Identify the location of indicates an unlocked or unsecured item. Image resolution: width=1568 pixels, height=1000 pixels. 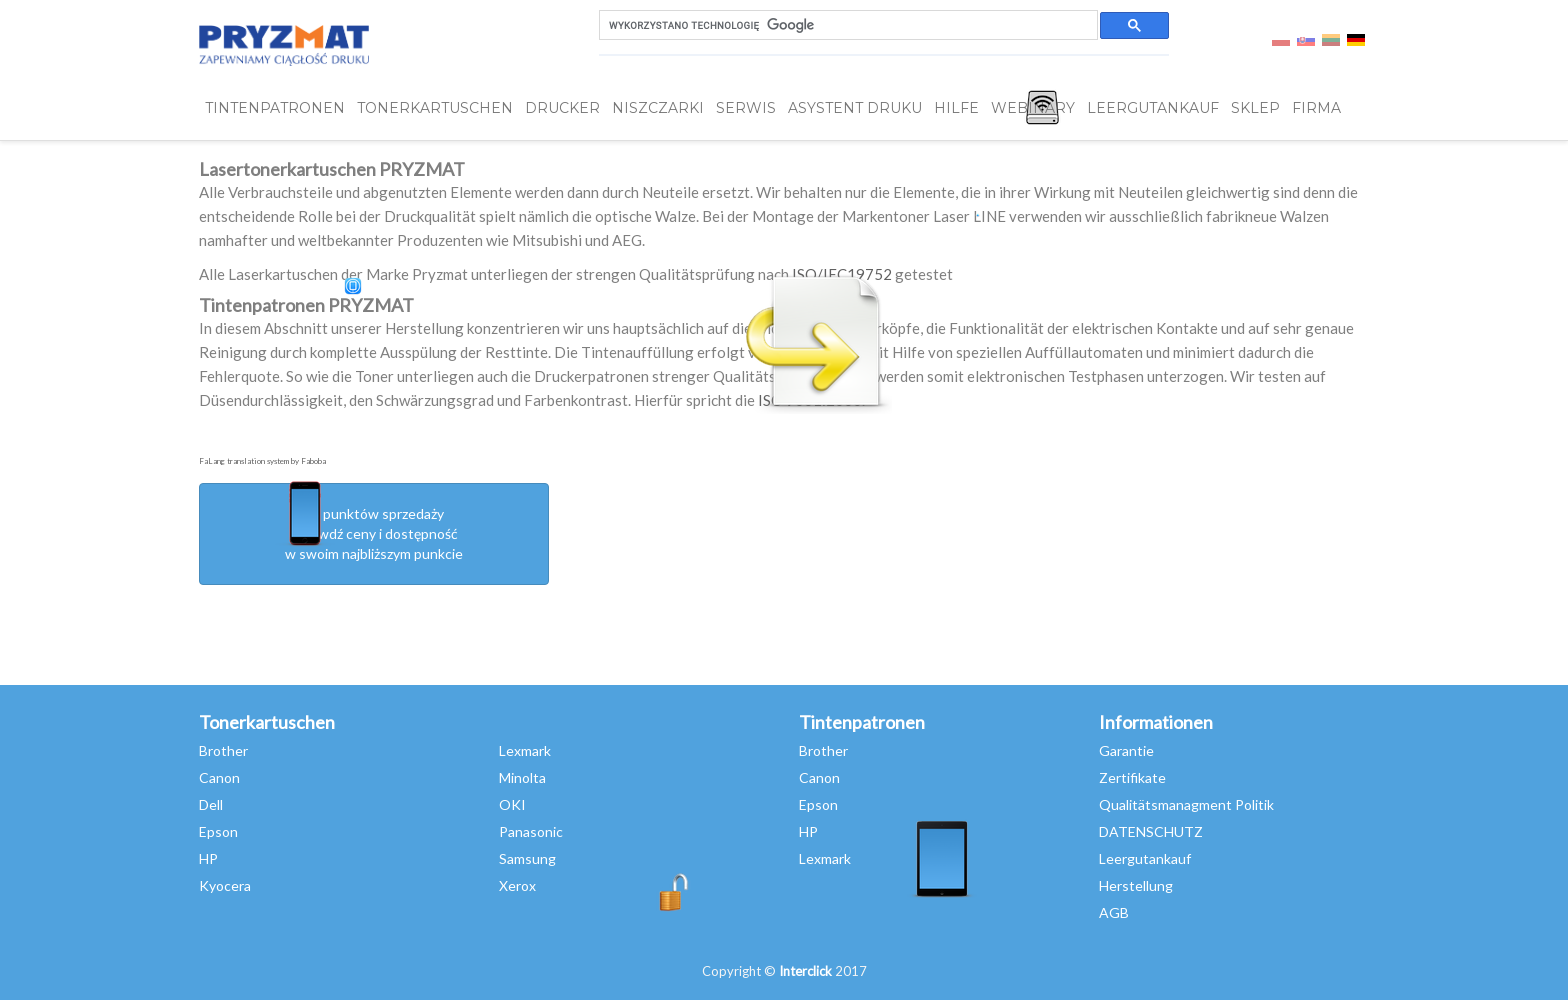
(673, 892).